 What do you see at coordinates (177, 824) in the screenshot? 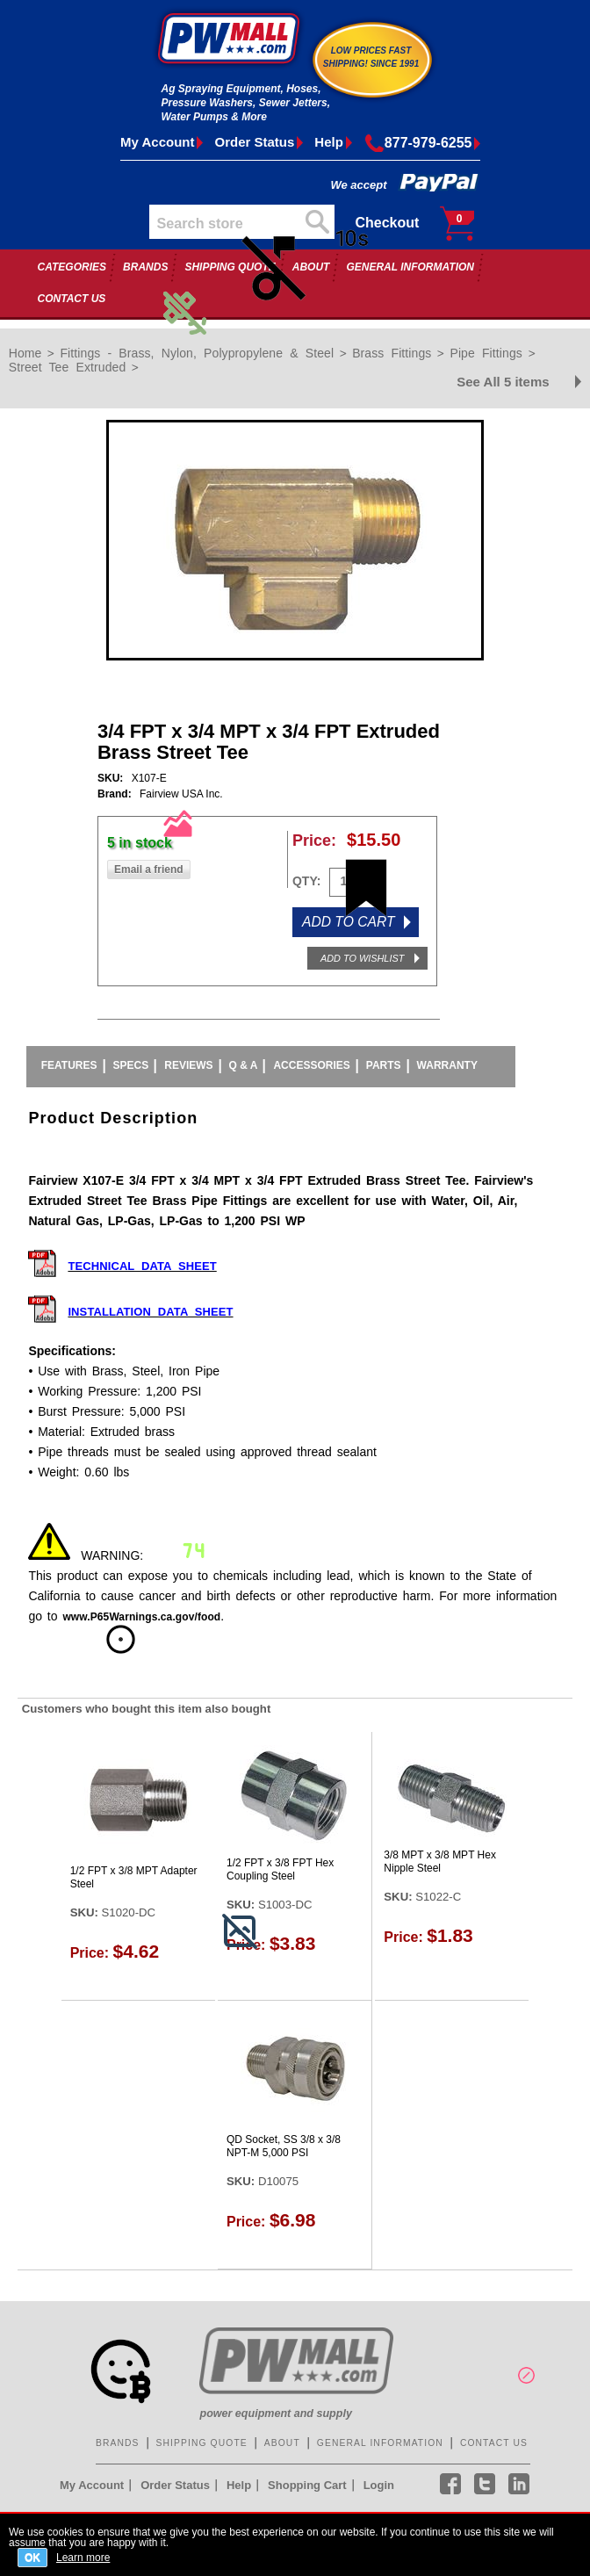
I see `view area chart with trend line` at bounding box center [177, 824].